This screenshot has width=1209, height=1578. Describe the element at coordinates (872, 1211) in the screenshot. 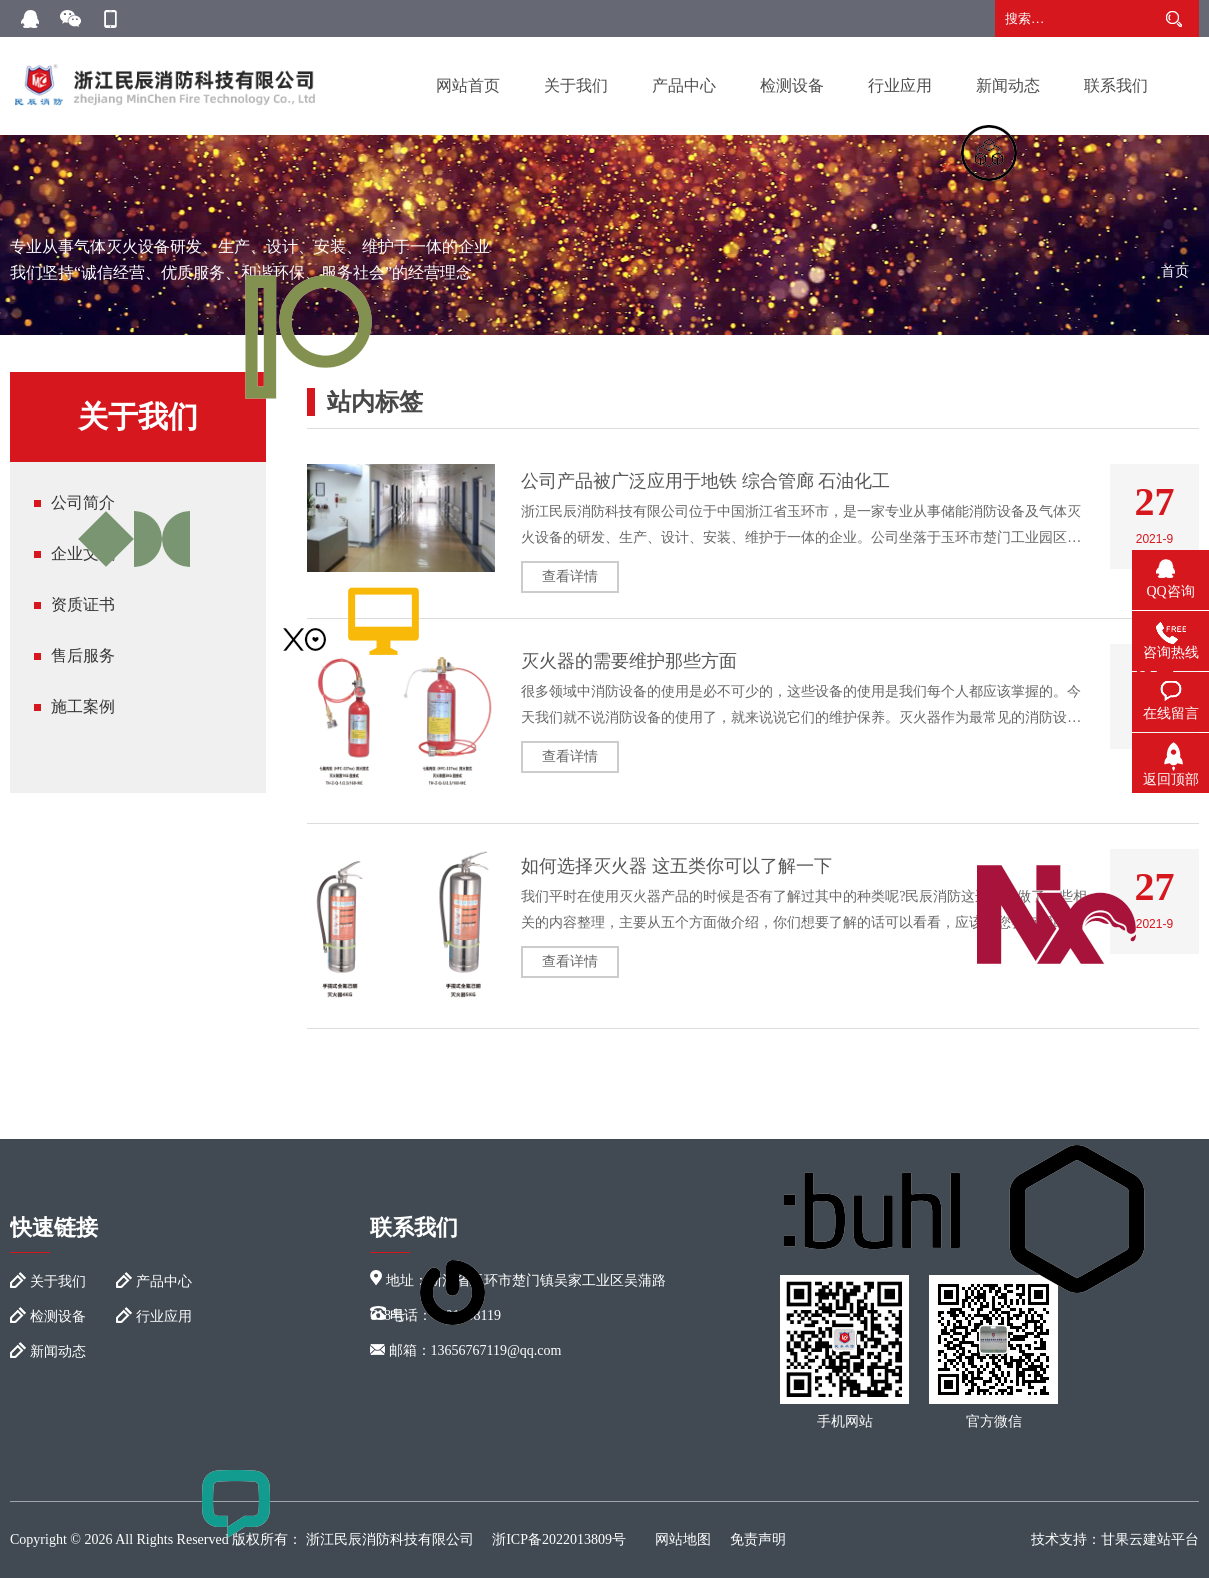

I see `buhl company logo` at that location.